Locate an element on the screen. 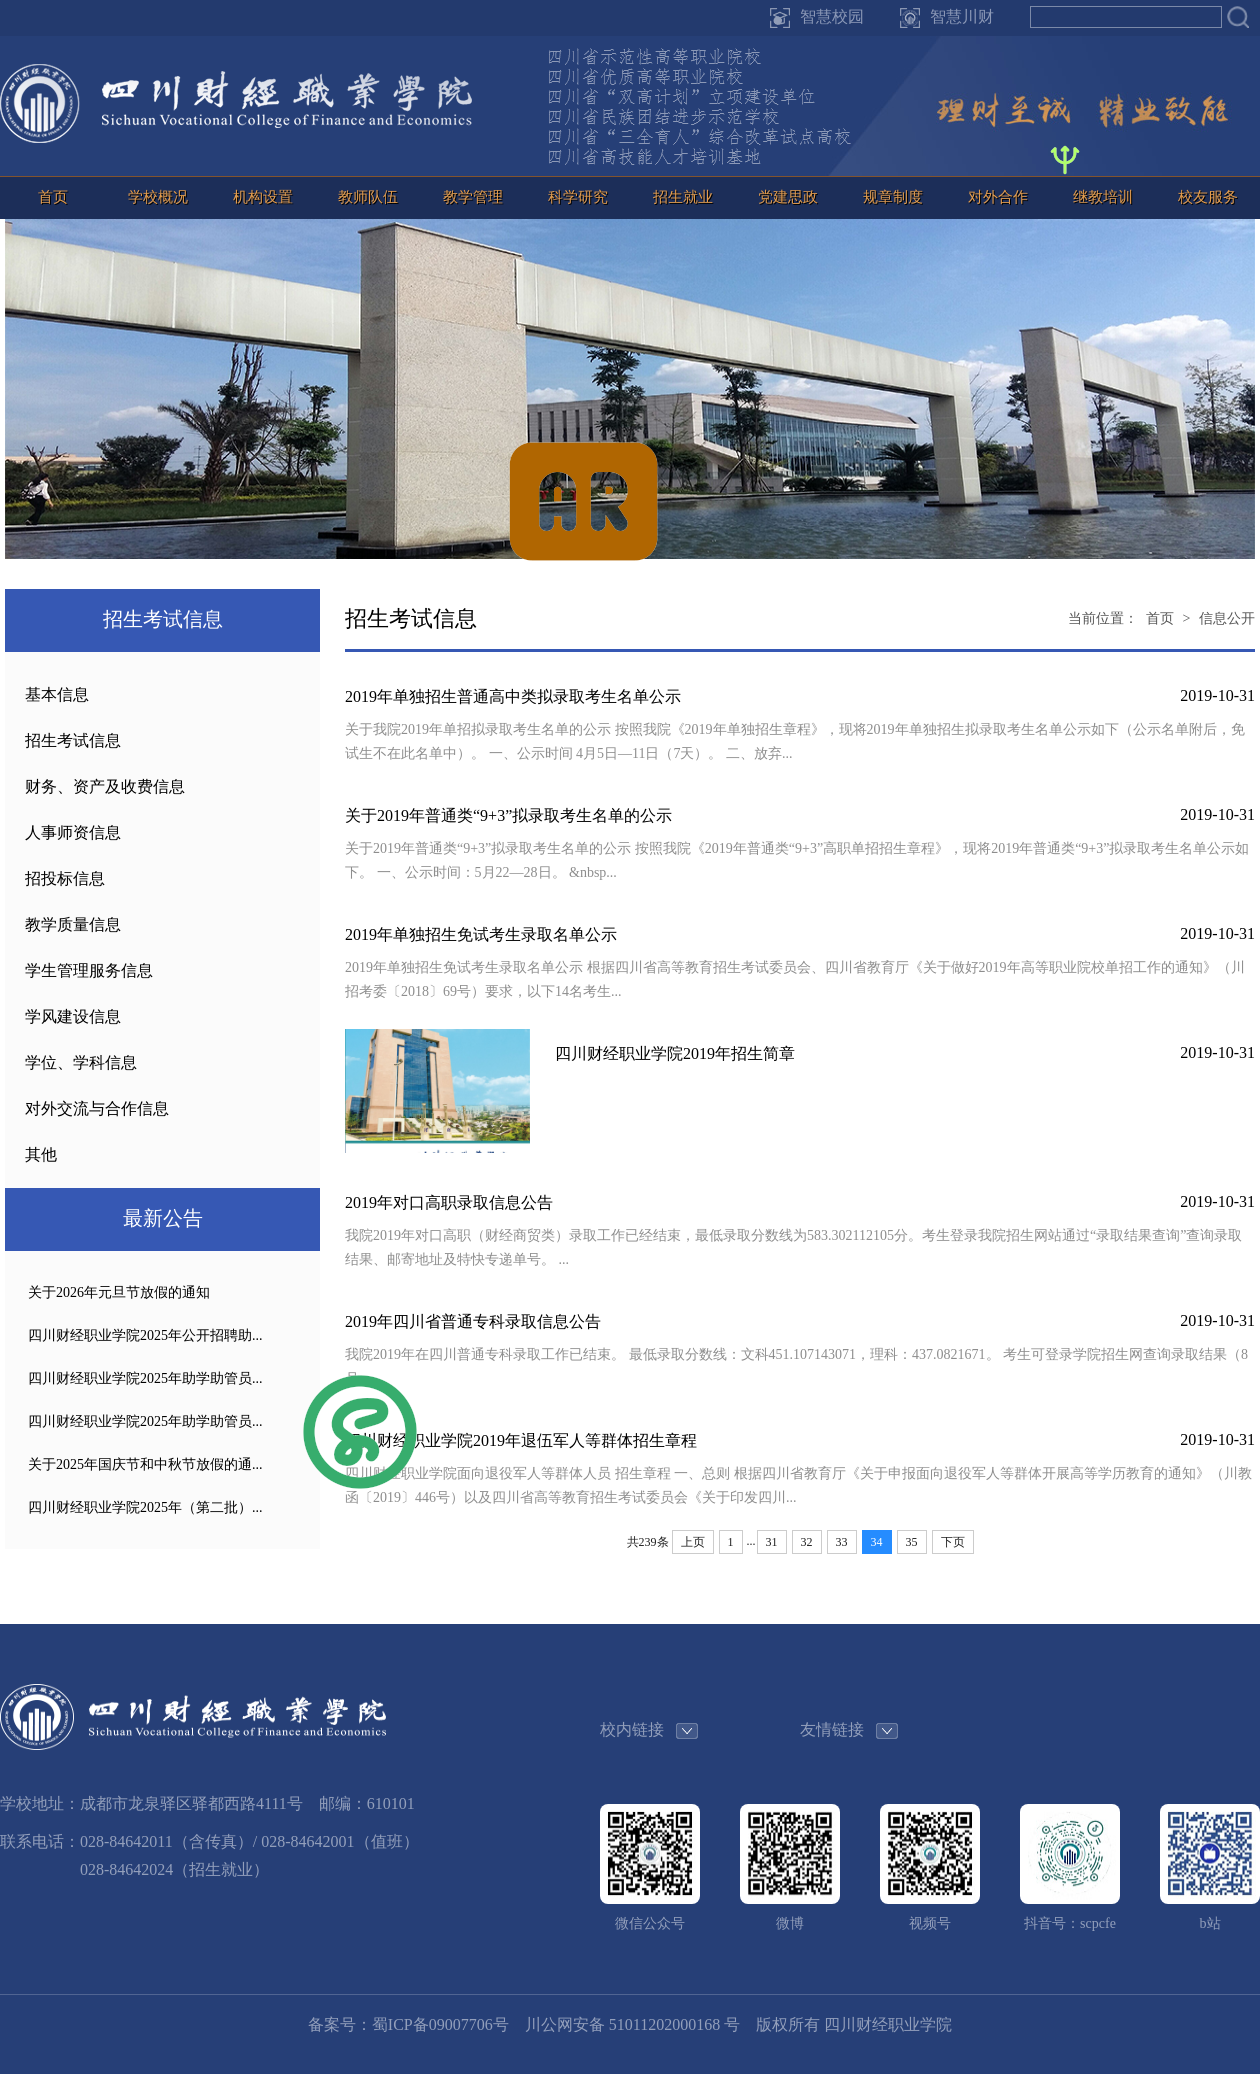 Image resolution: width=1260 pixels, height=2074 pixels. indicates augmented reality feature available is located at coordinates (583, 501).